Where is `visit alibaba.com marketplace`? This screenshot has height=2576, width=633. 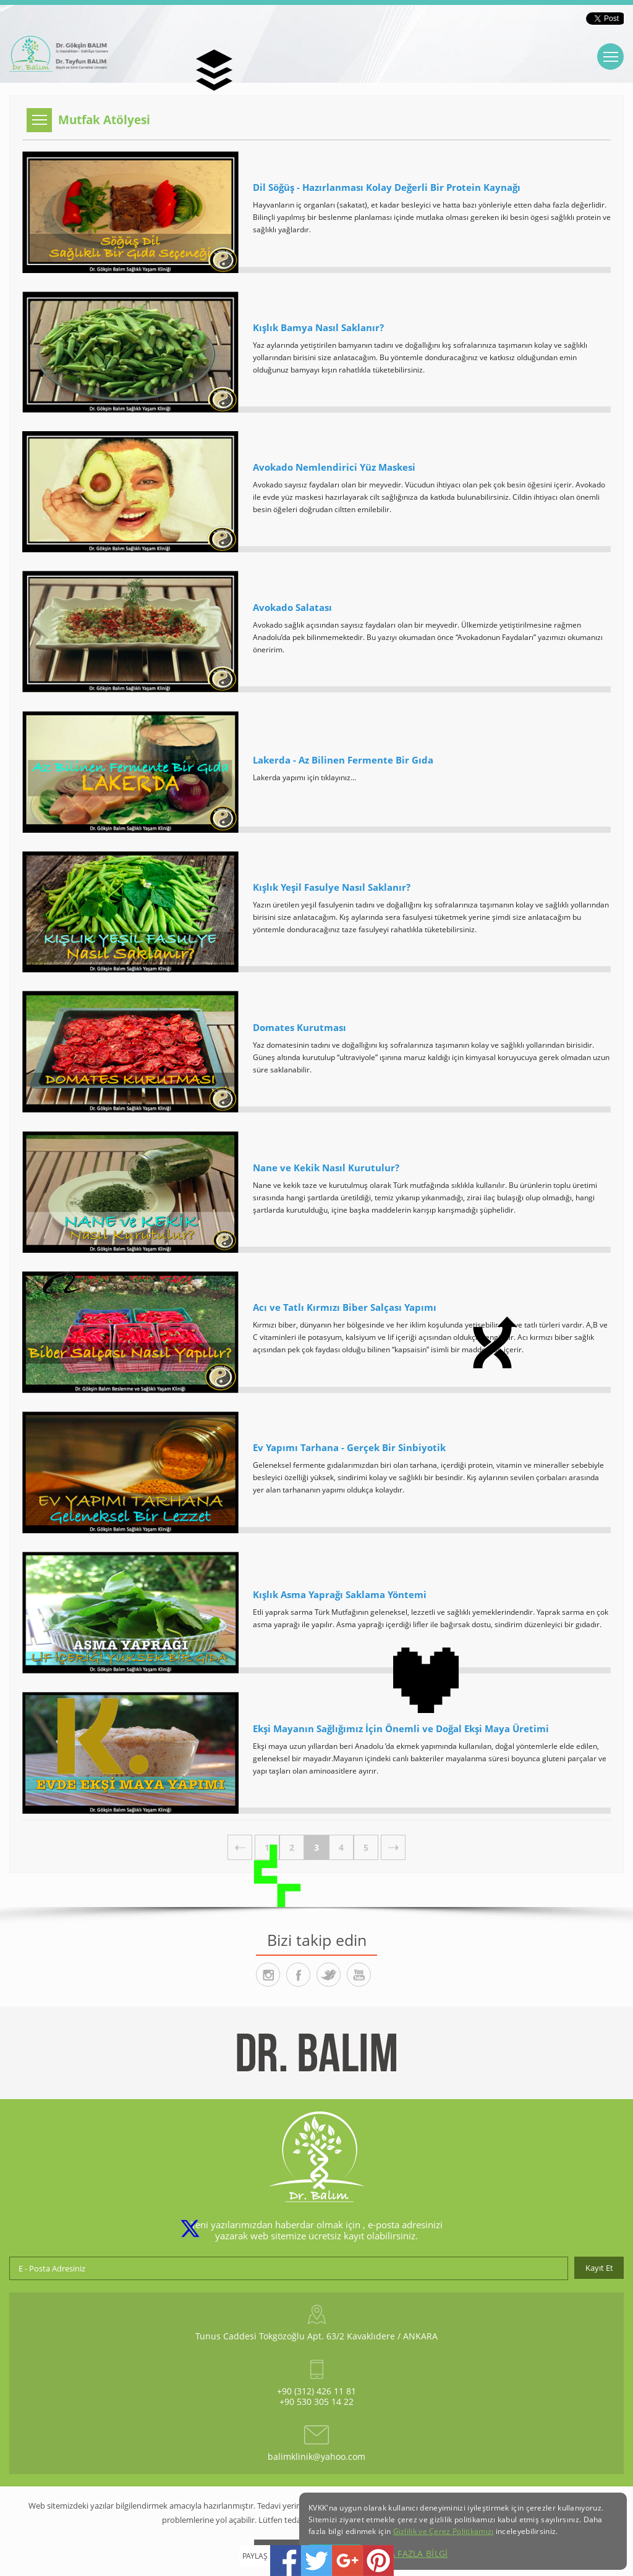 visit alibaba.com marketplace is located at coordinates (64, 1283).